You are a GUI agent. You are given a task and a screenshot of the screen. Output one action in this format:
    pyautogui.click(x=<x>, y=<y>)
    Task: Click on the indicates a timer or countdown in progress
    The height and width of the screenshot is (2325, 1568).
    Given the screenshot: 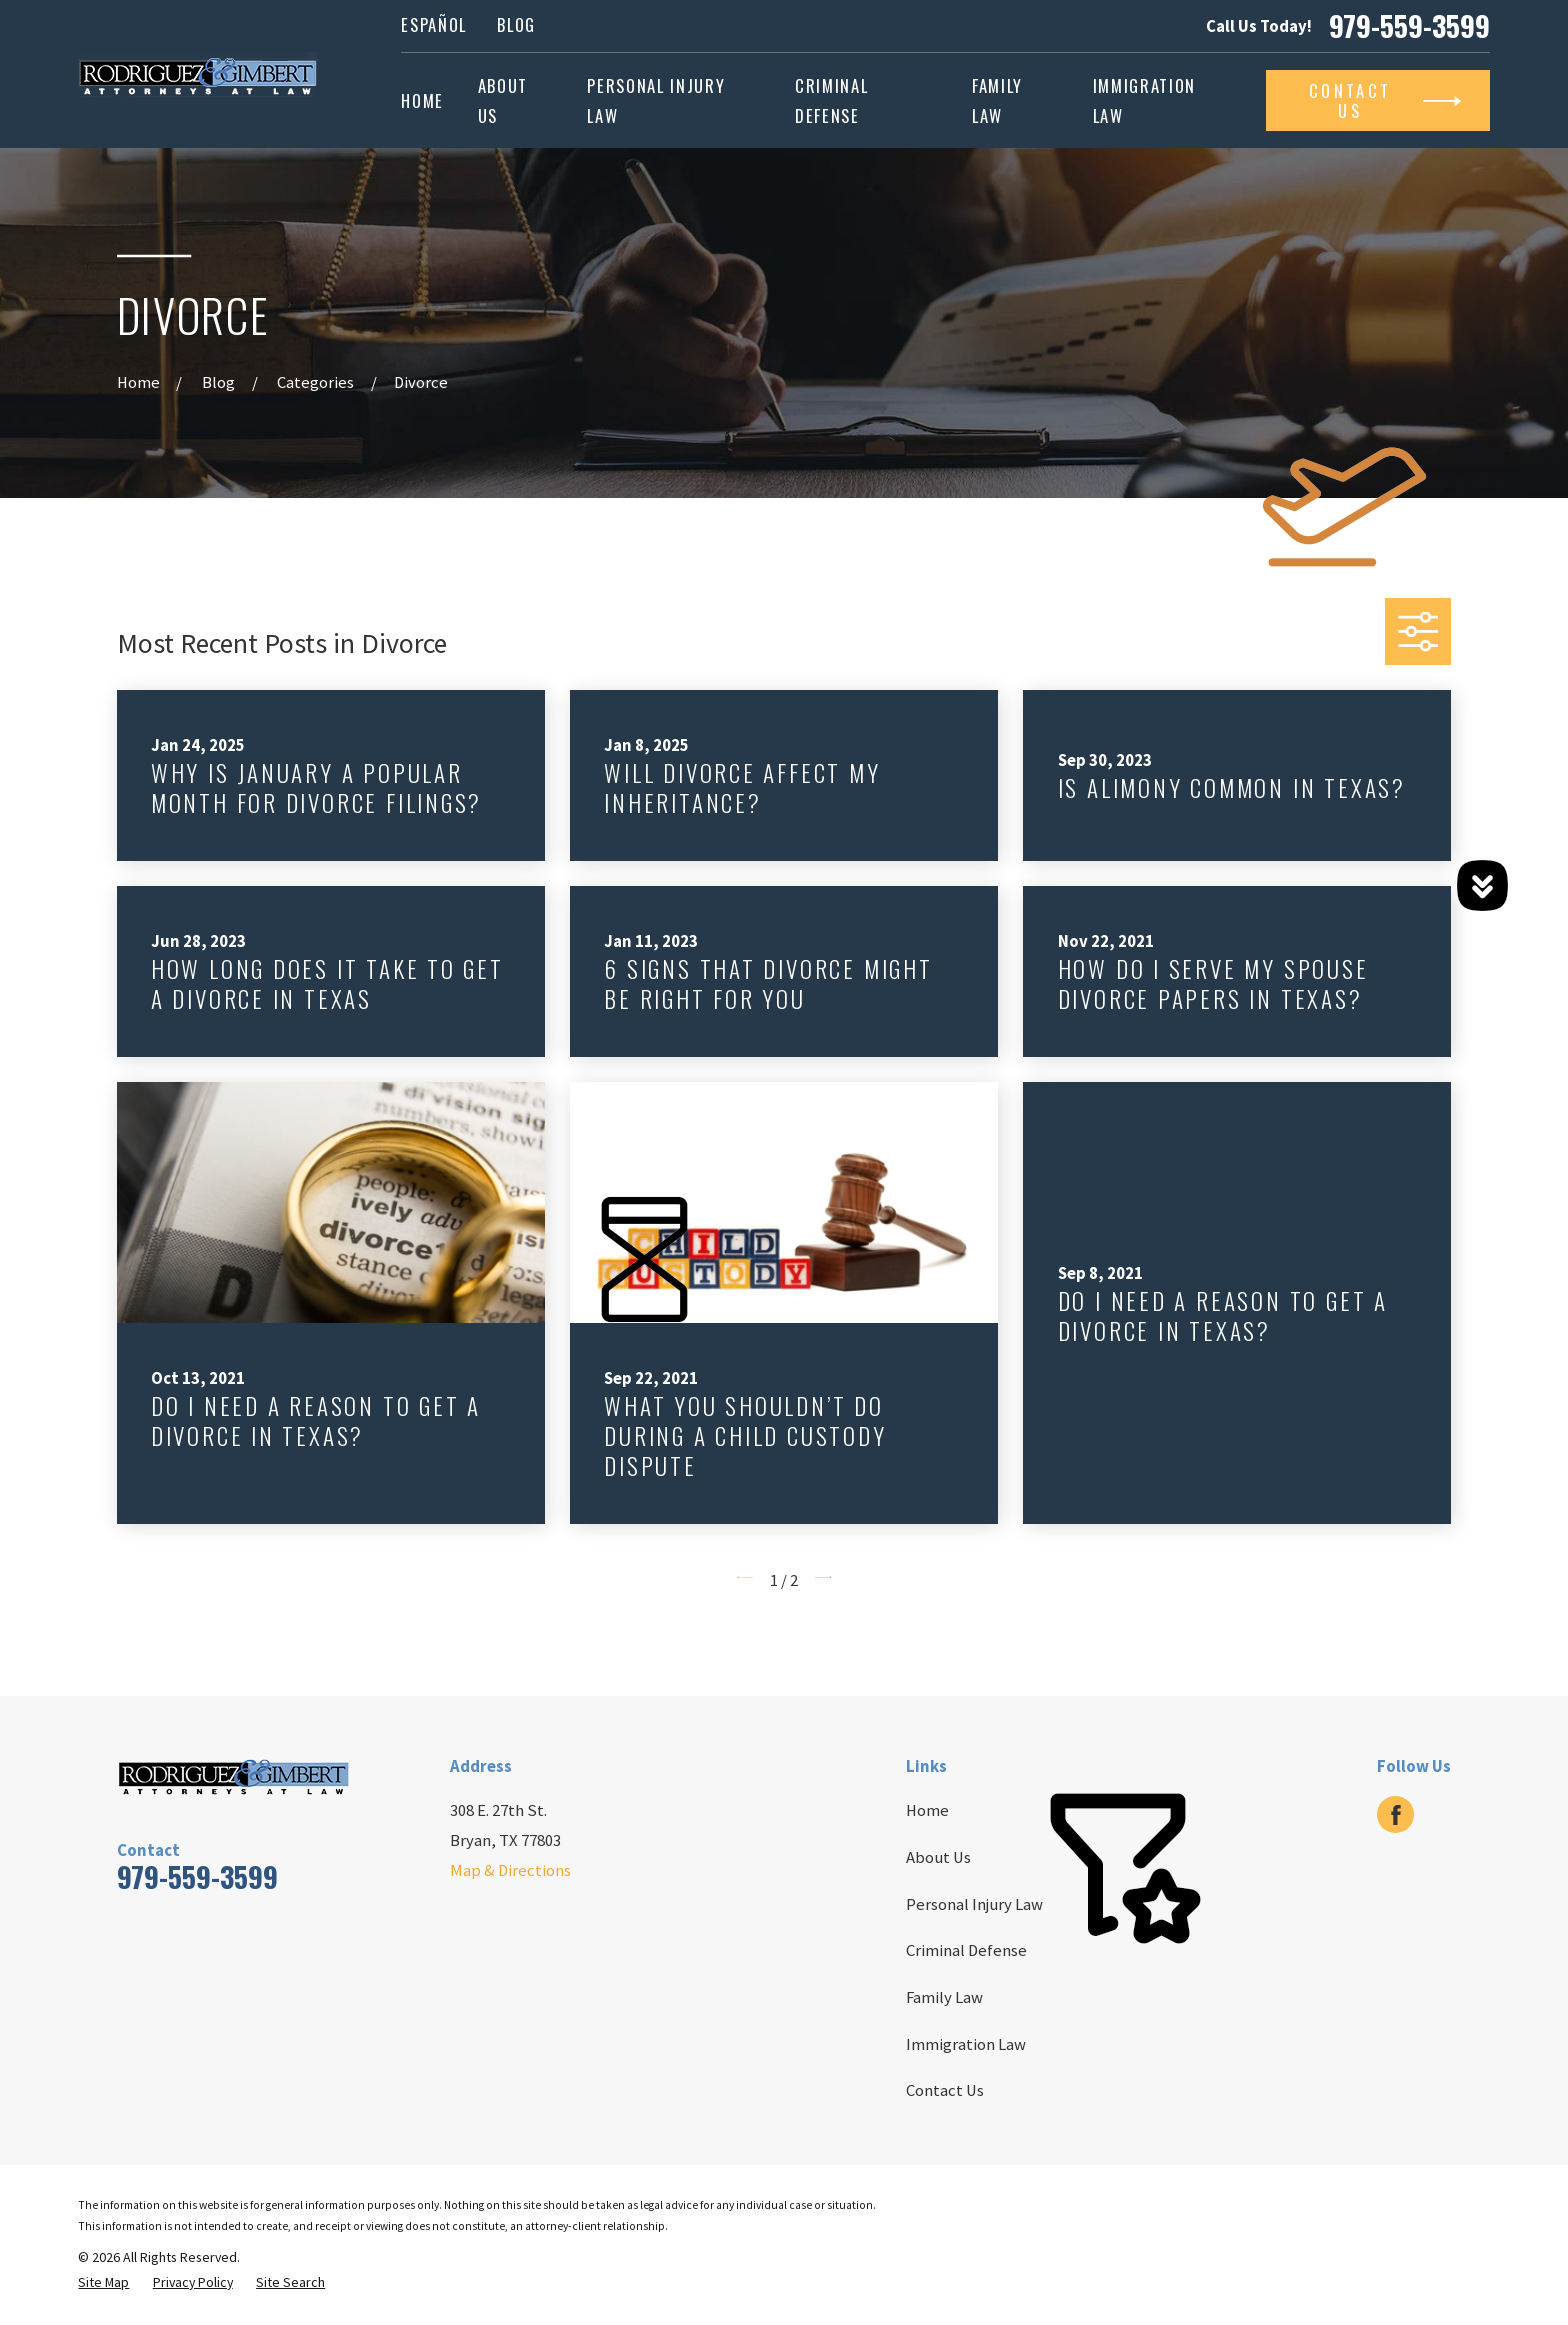 What is the action you would take?
    pyautogui.click(x=644, y=1259)
    